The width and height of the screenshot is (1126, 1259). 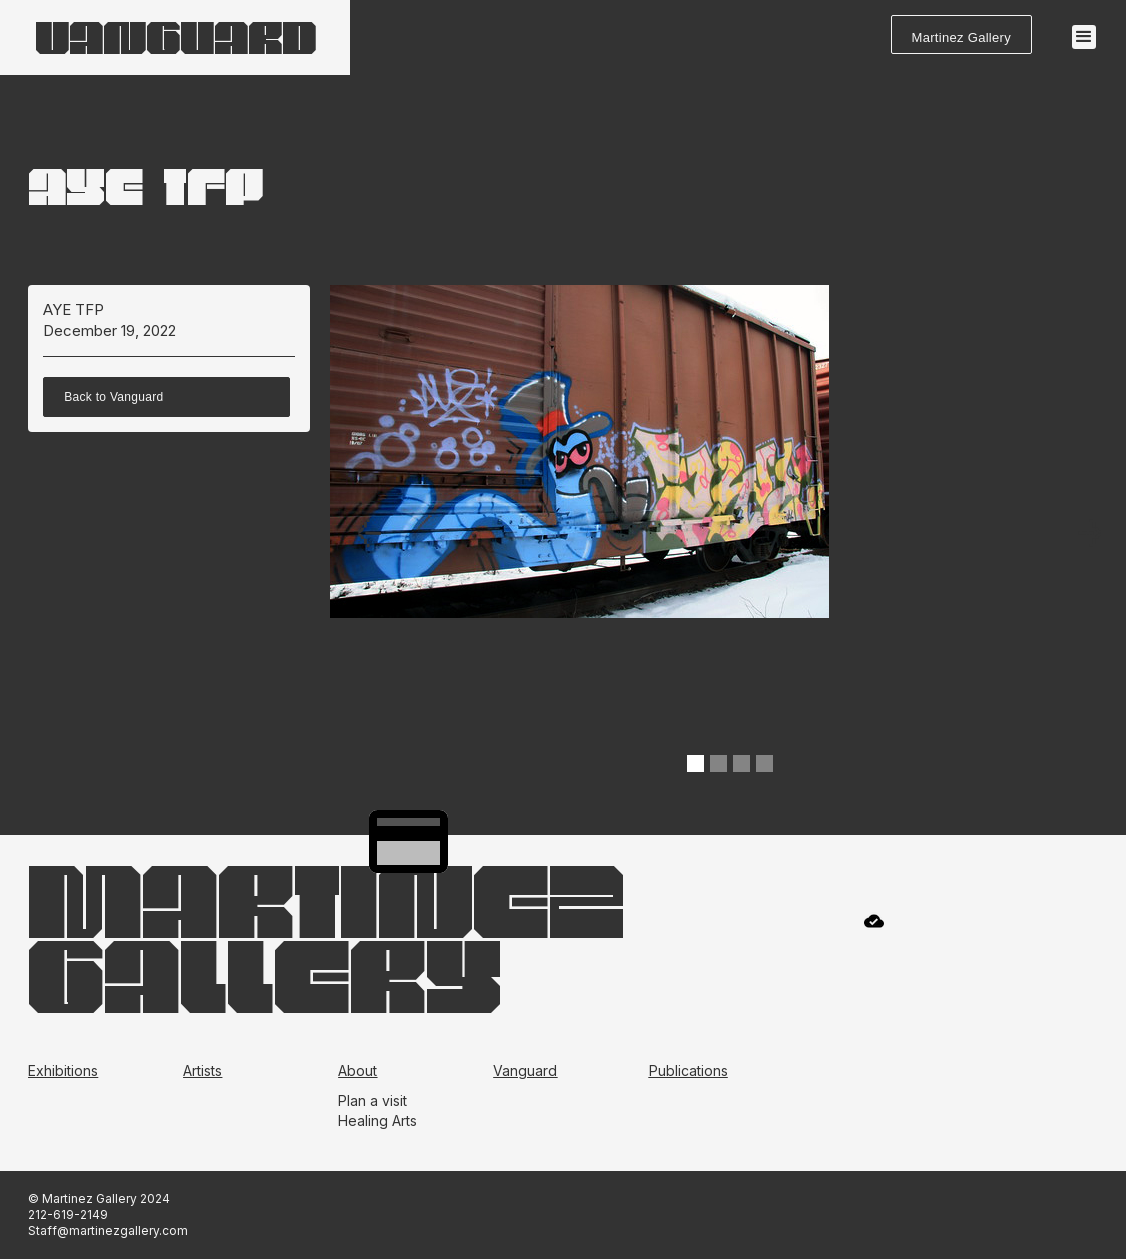 What do you see at coordinates (408, 841) in the screenshot?
I see `access payment methods` at bounding box center [408, 841].